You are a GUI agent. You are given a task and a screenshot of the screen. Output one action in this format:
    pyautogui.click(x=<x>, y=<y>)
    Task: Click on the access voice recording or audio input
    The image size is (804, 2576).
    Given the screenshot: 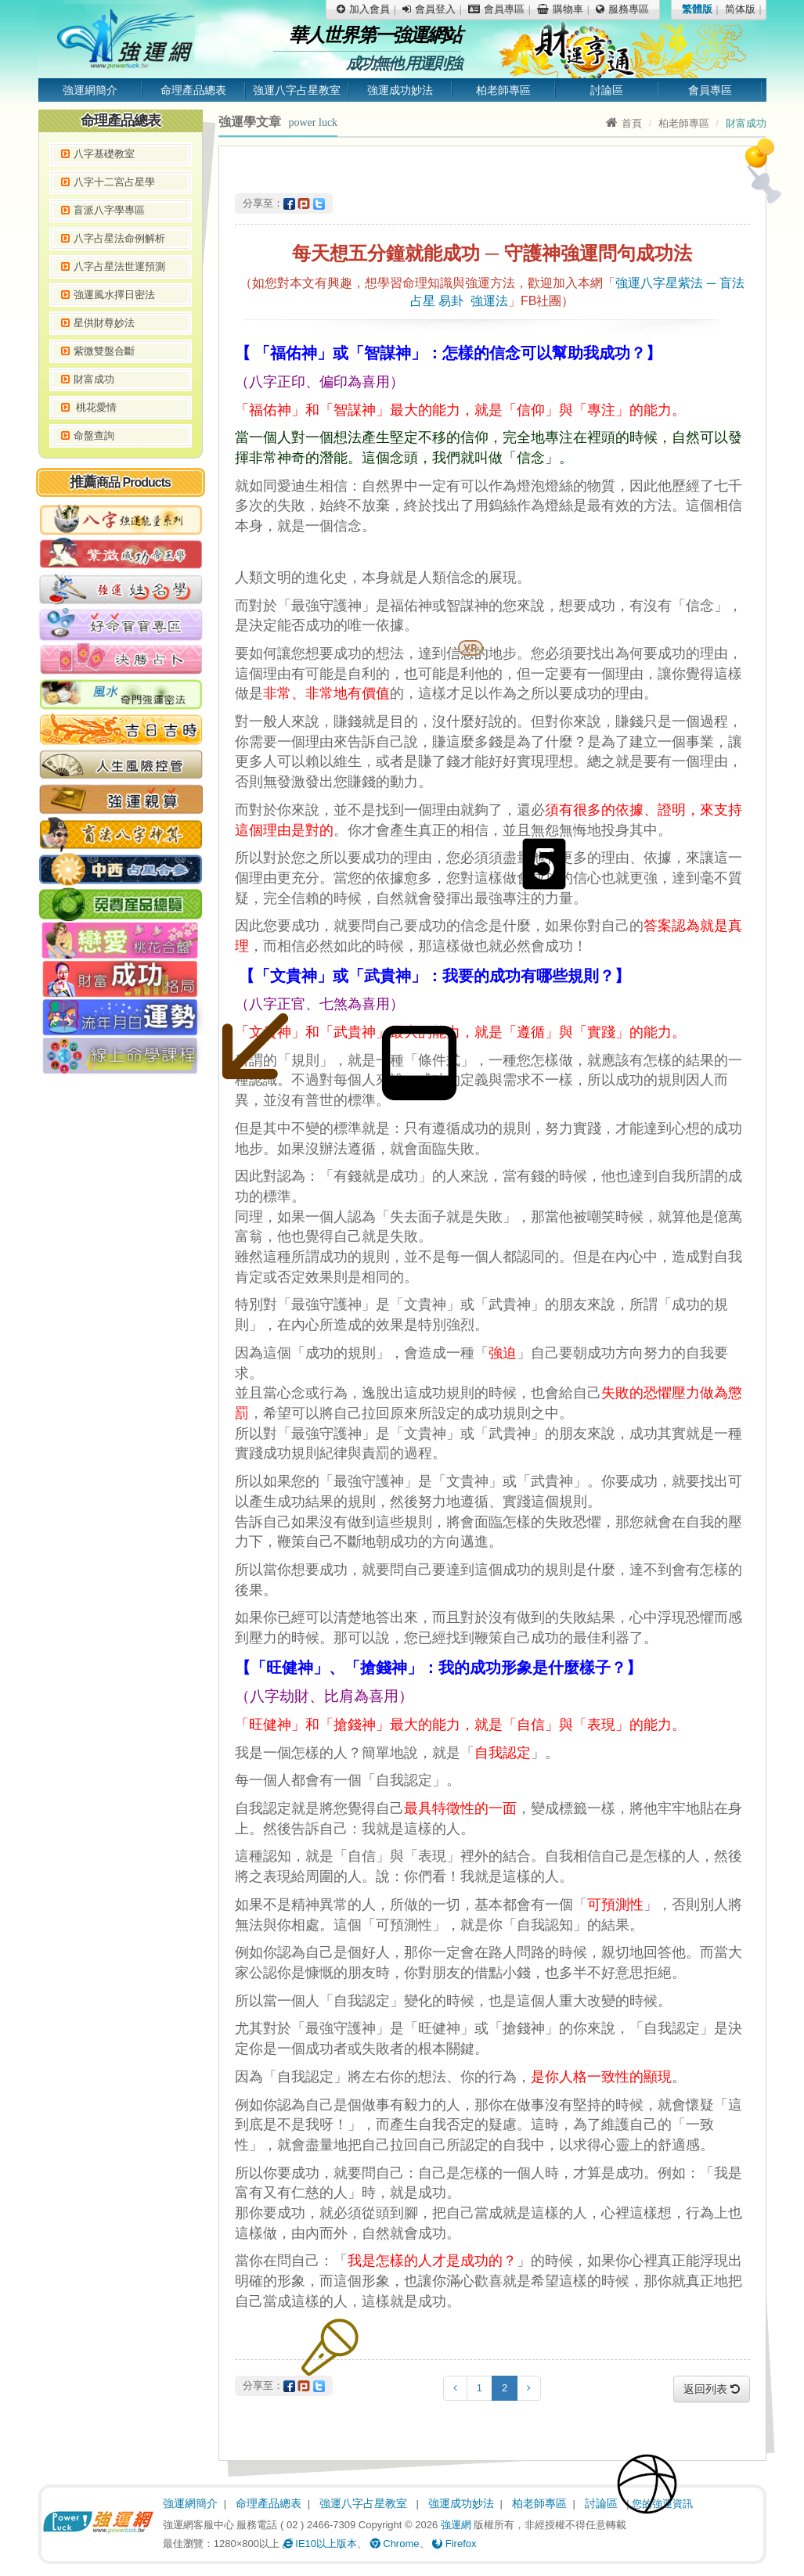 What is the action you would take?
    pyautogui.click(x=329, y=2348)
    